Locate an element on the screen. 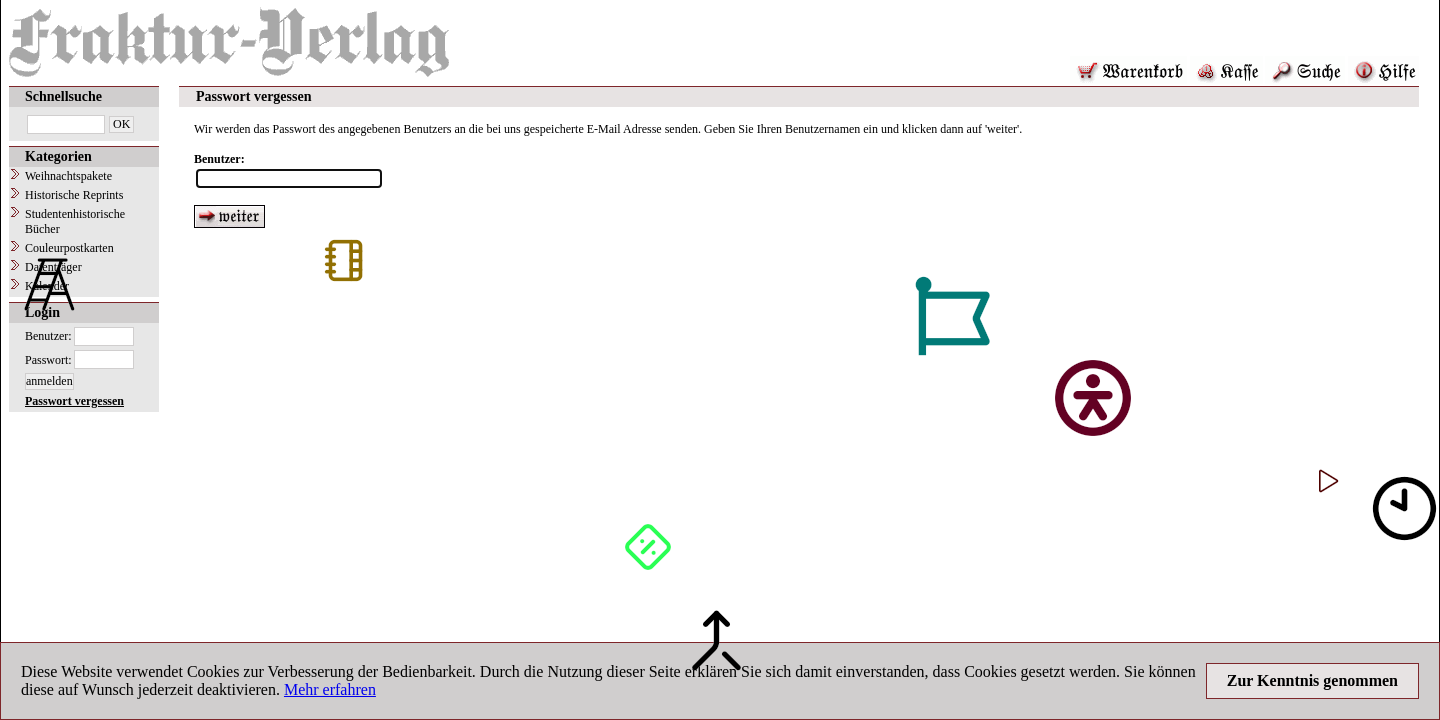  merge branches or items together is located at coordinates (716, 640).